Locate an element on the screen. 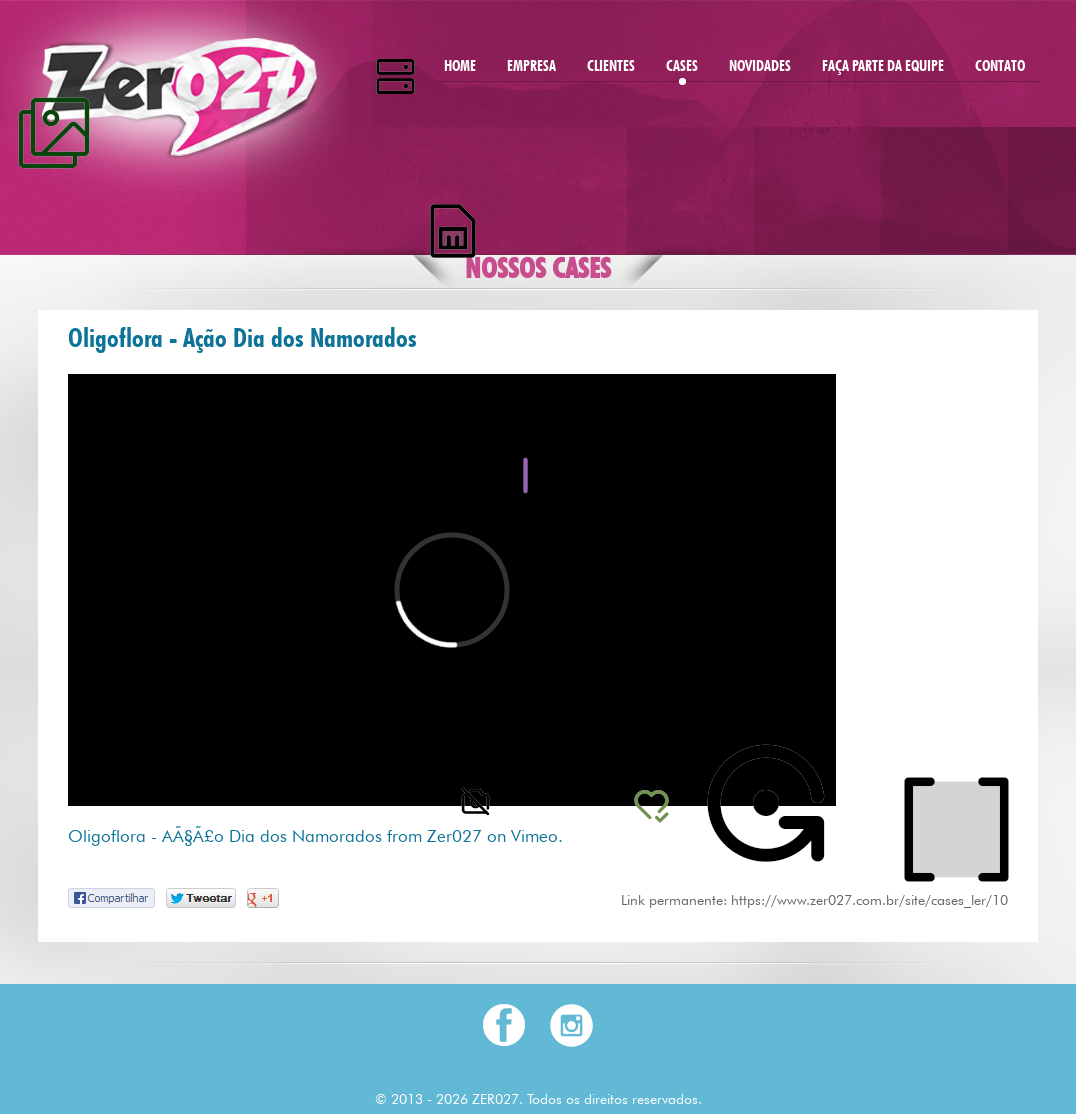 Image resolution: width=1076 pixels, height=1114 pixels. item added to favorites successfully is located at coordinates (651, 805).